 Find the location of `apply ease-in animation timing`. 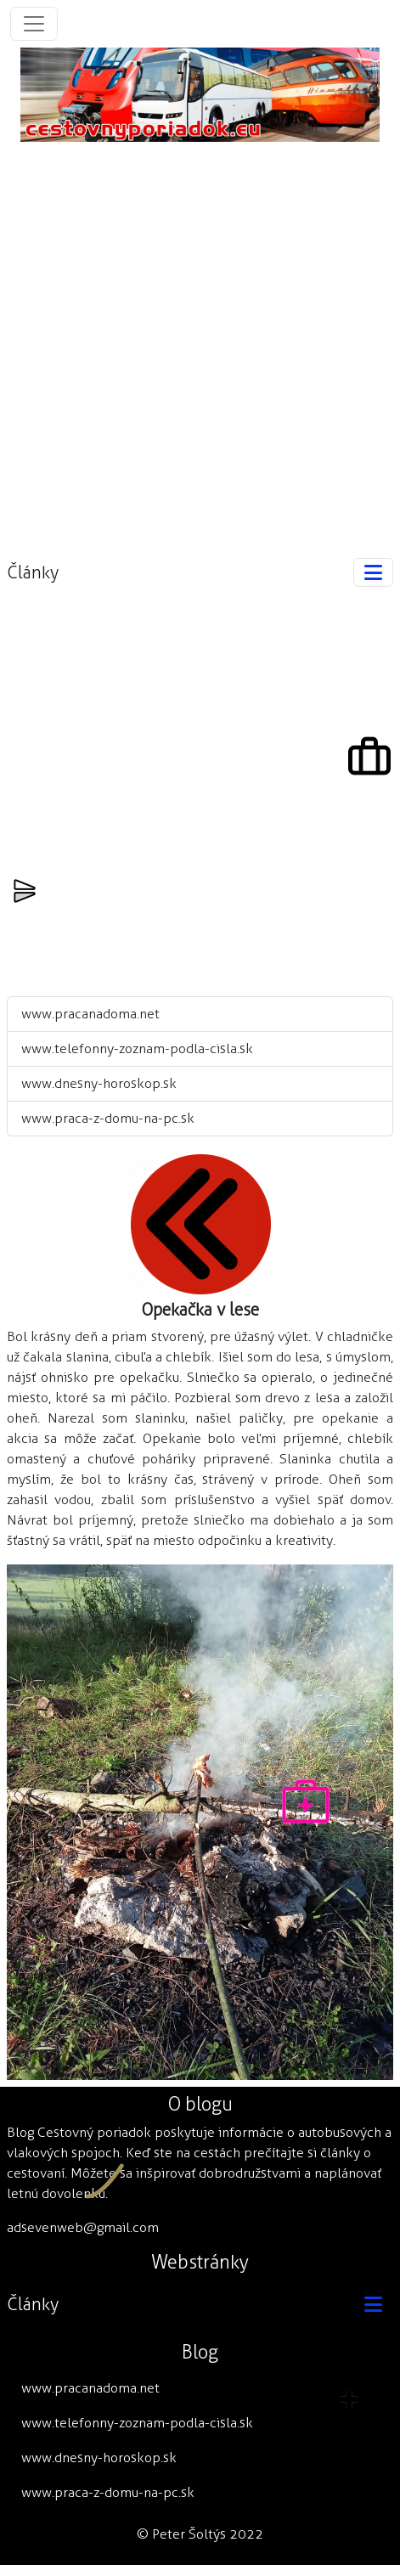

apply ease-in animation timing is located at coordinates (104, 2181).